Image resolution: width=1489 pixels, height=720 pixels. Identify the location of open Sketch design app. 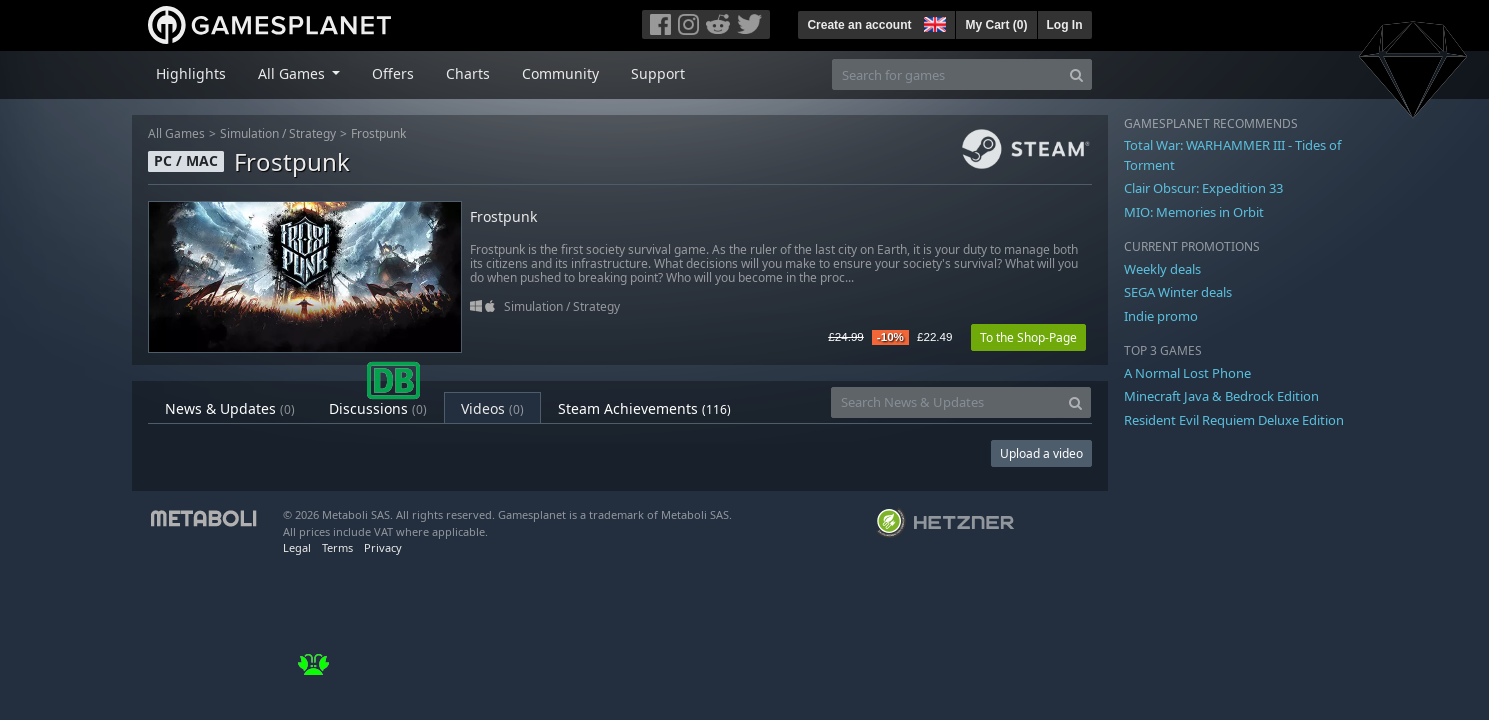
(1413, 70).